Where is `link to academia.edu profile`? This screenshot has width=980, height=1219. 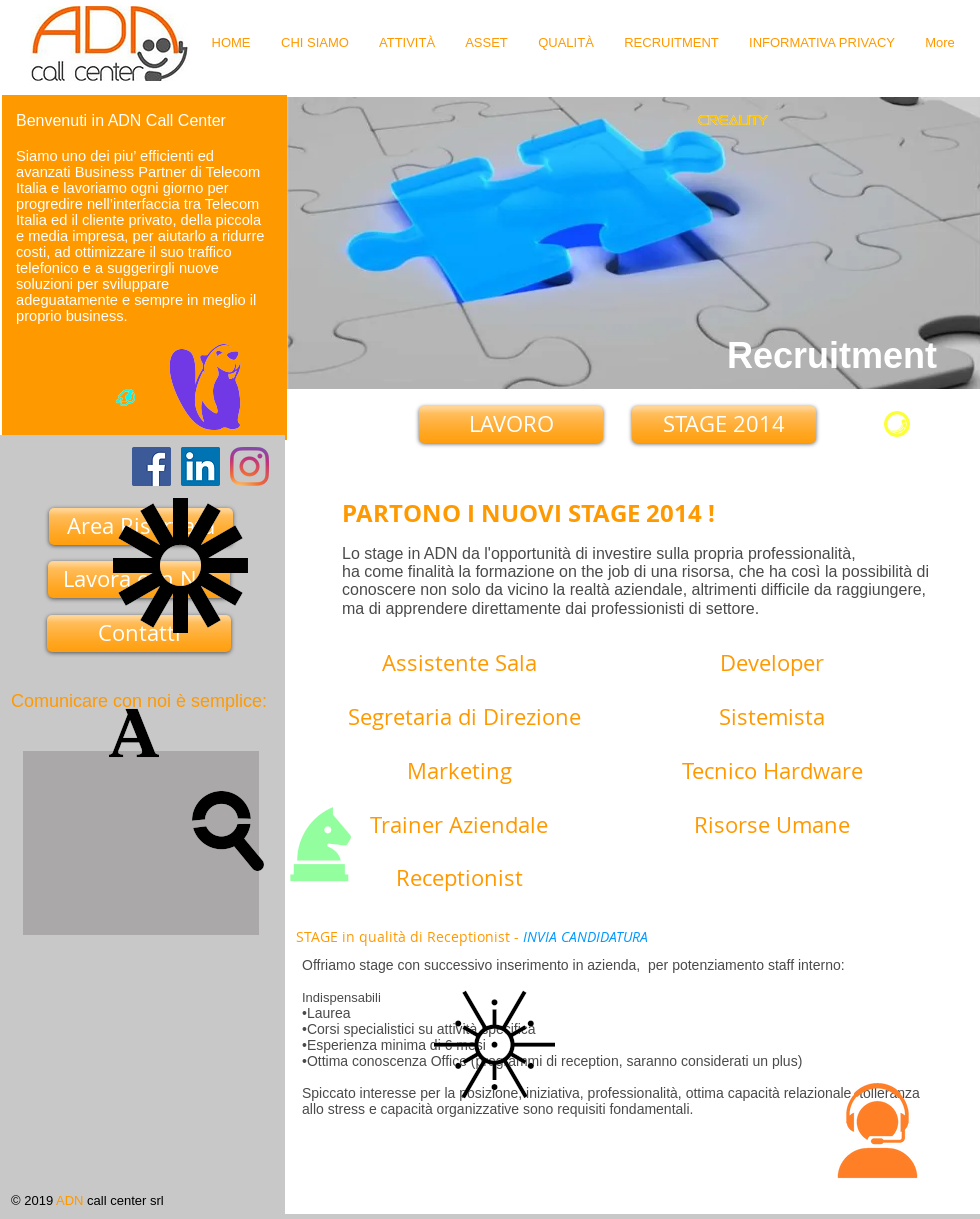 link to academia.edu profile is located at coordinates (134, 733).